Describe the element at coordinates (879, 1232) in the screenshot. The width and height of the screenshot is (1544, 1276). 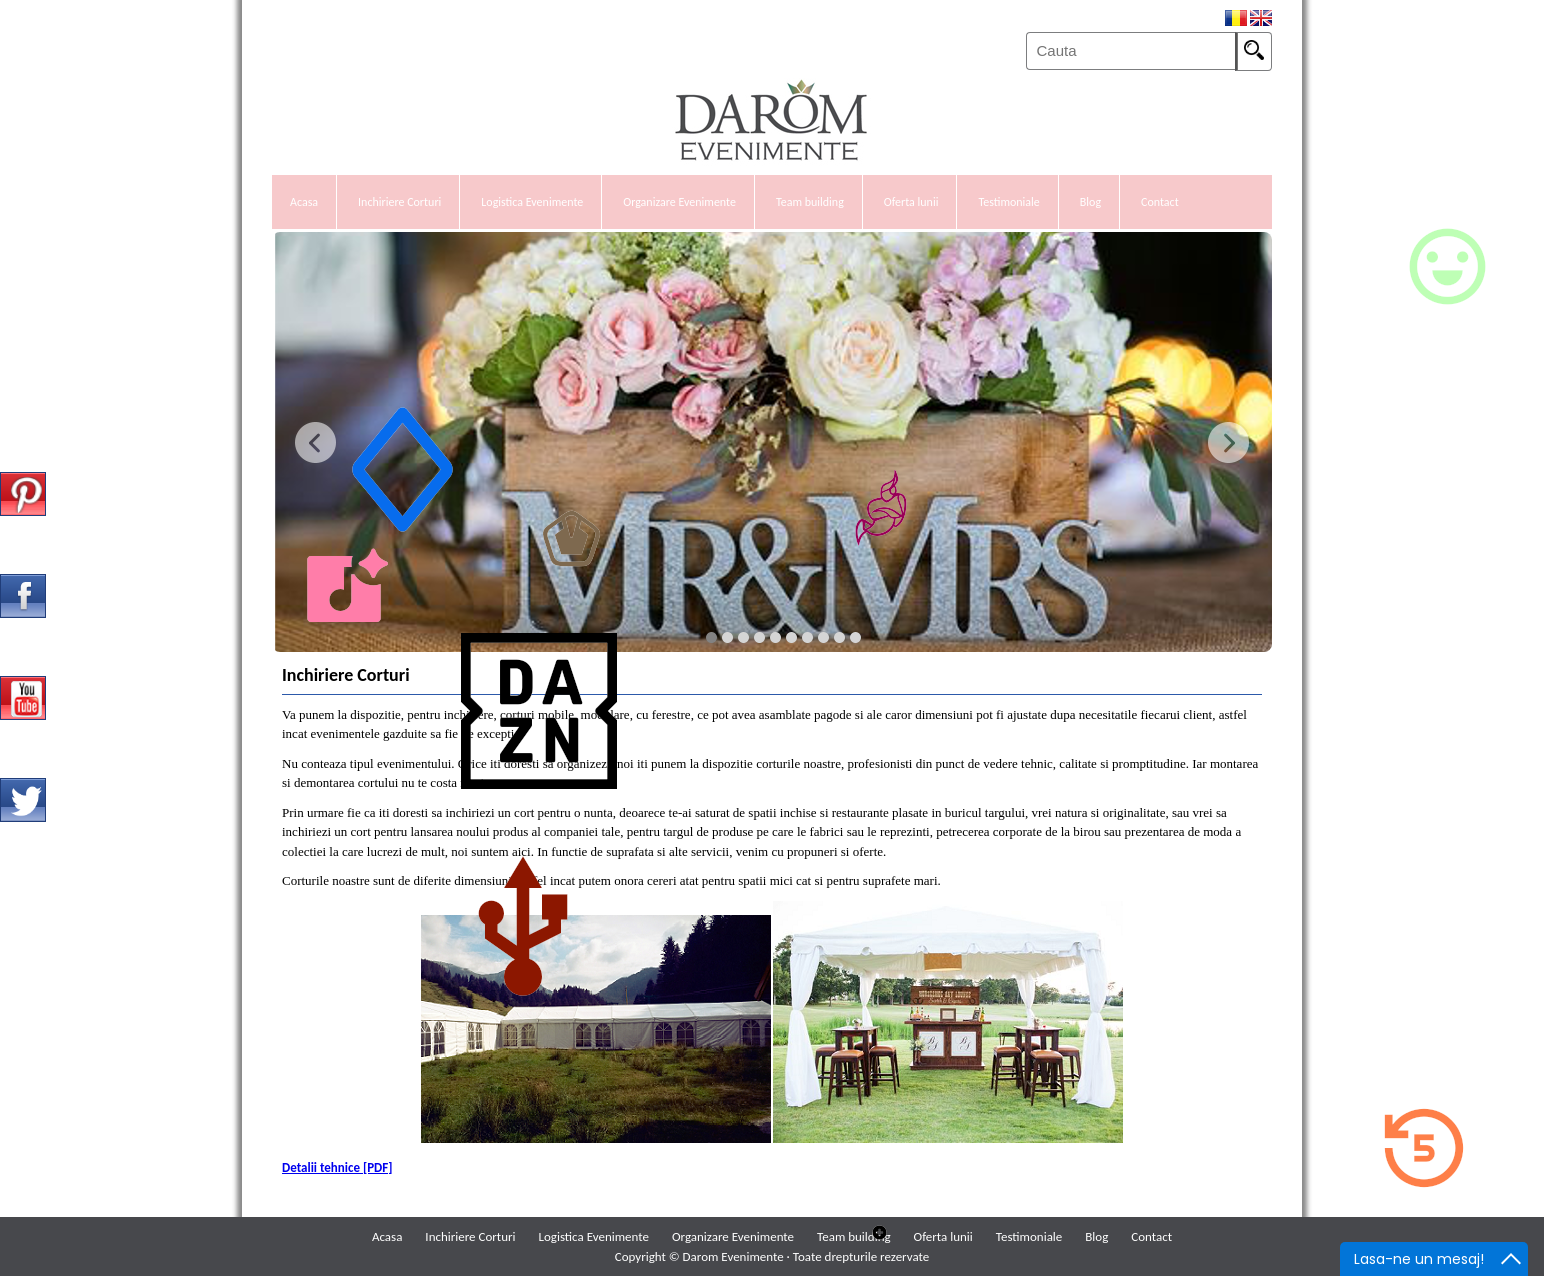
I see `add a new item` at that location.